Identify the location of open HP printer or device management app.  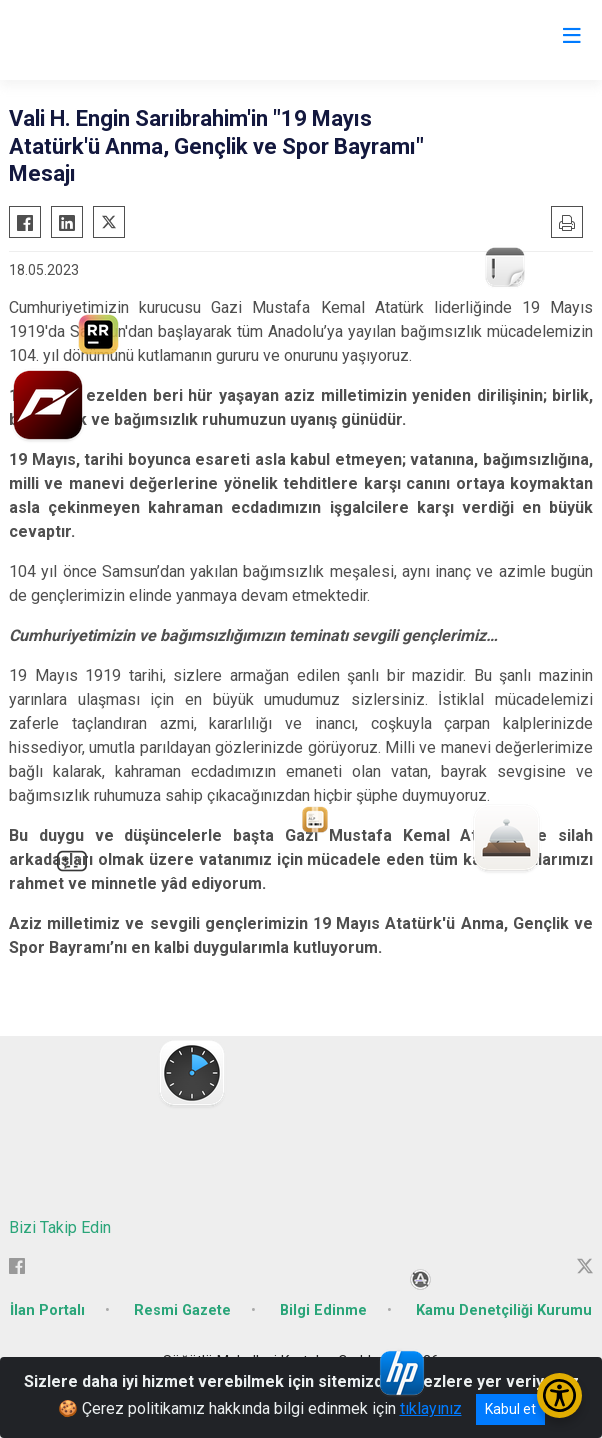
(402, 1373).